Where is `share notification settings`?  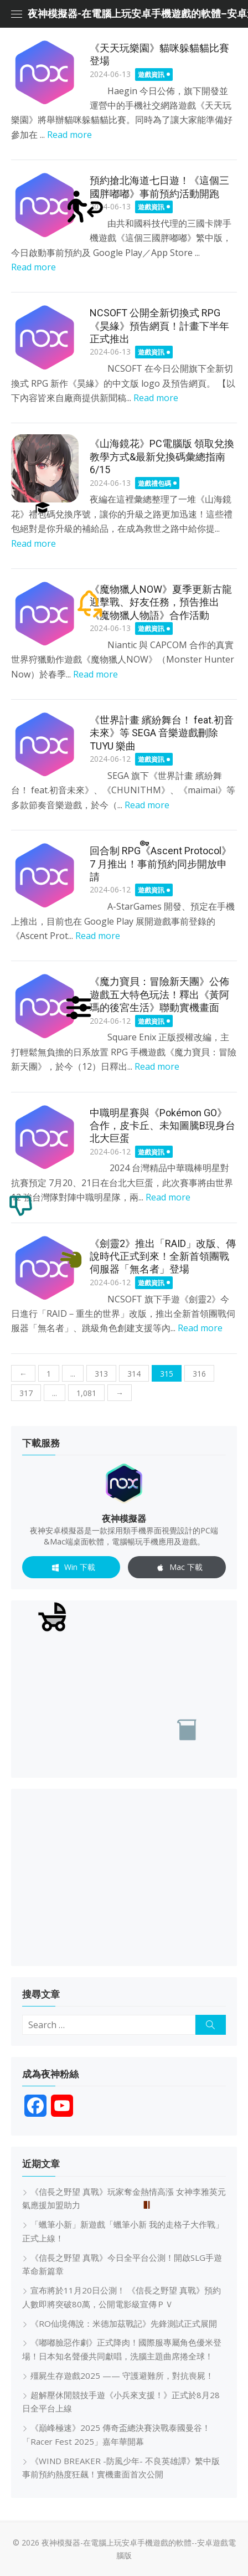 share notification settings is located at coordinates (89, 603).